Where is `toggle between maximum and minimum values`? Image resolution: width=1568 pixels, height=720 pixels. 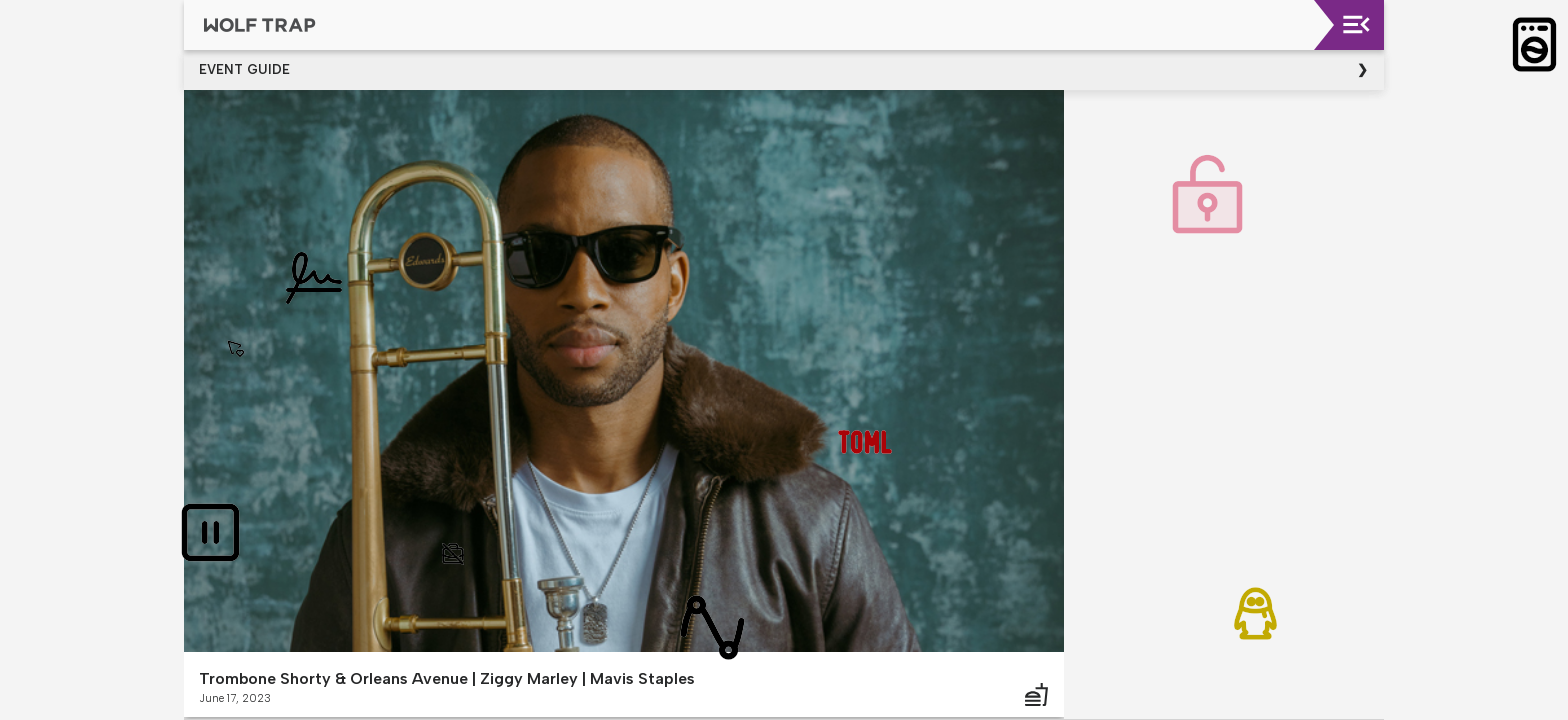
toggle between maximum and minimum values is located at coordinates (712, 627).